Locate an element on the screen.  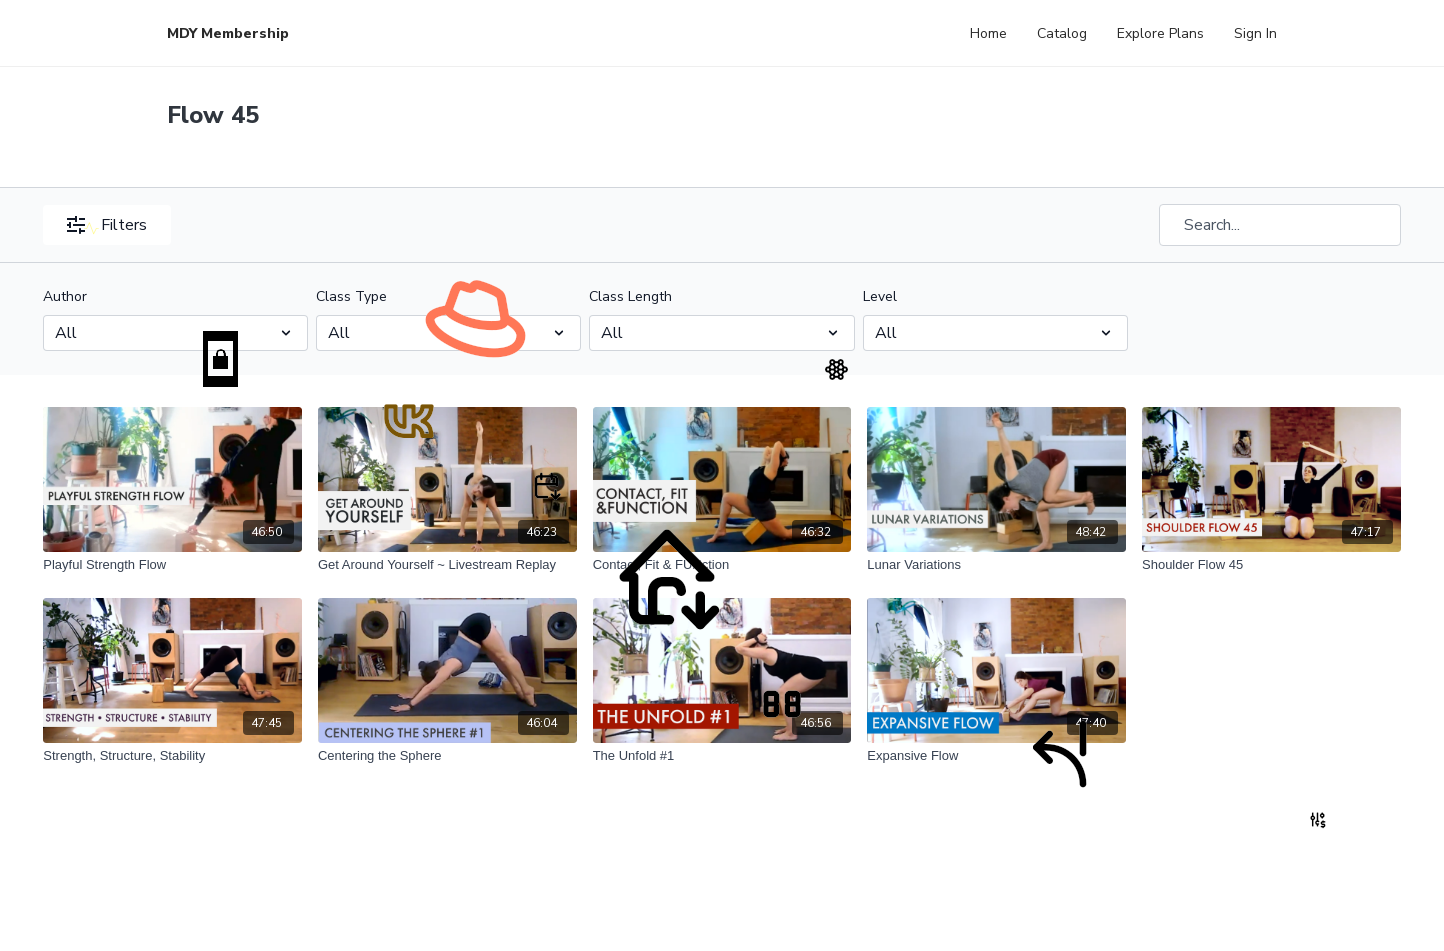
open VK social network is located at coordinates (409, 420).